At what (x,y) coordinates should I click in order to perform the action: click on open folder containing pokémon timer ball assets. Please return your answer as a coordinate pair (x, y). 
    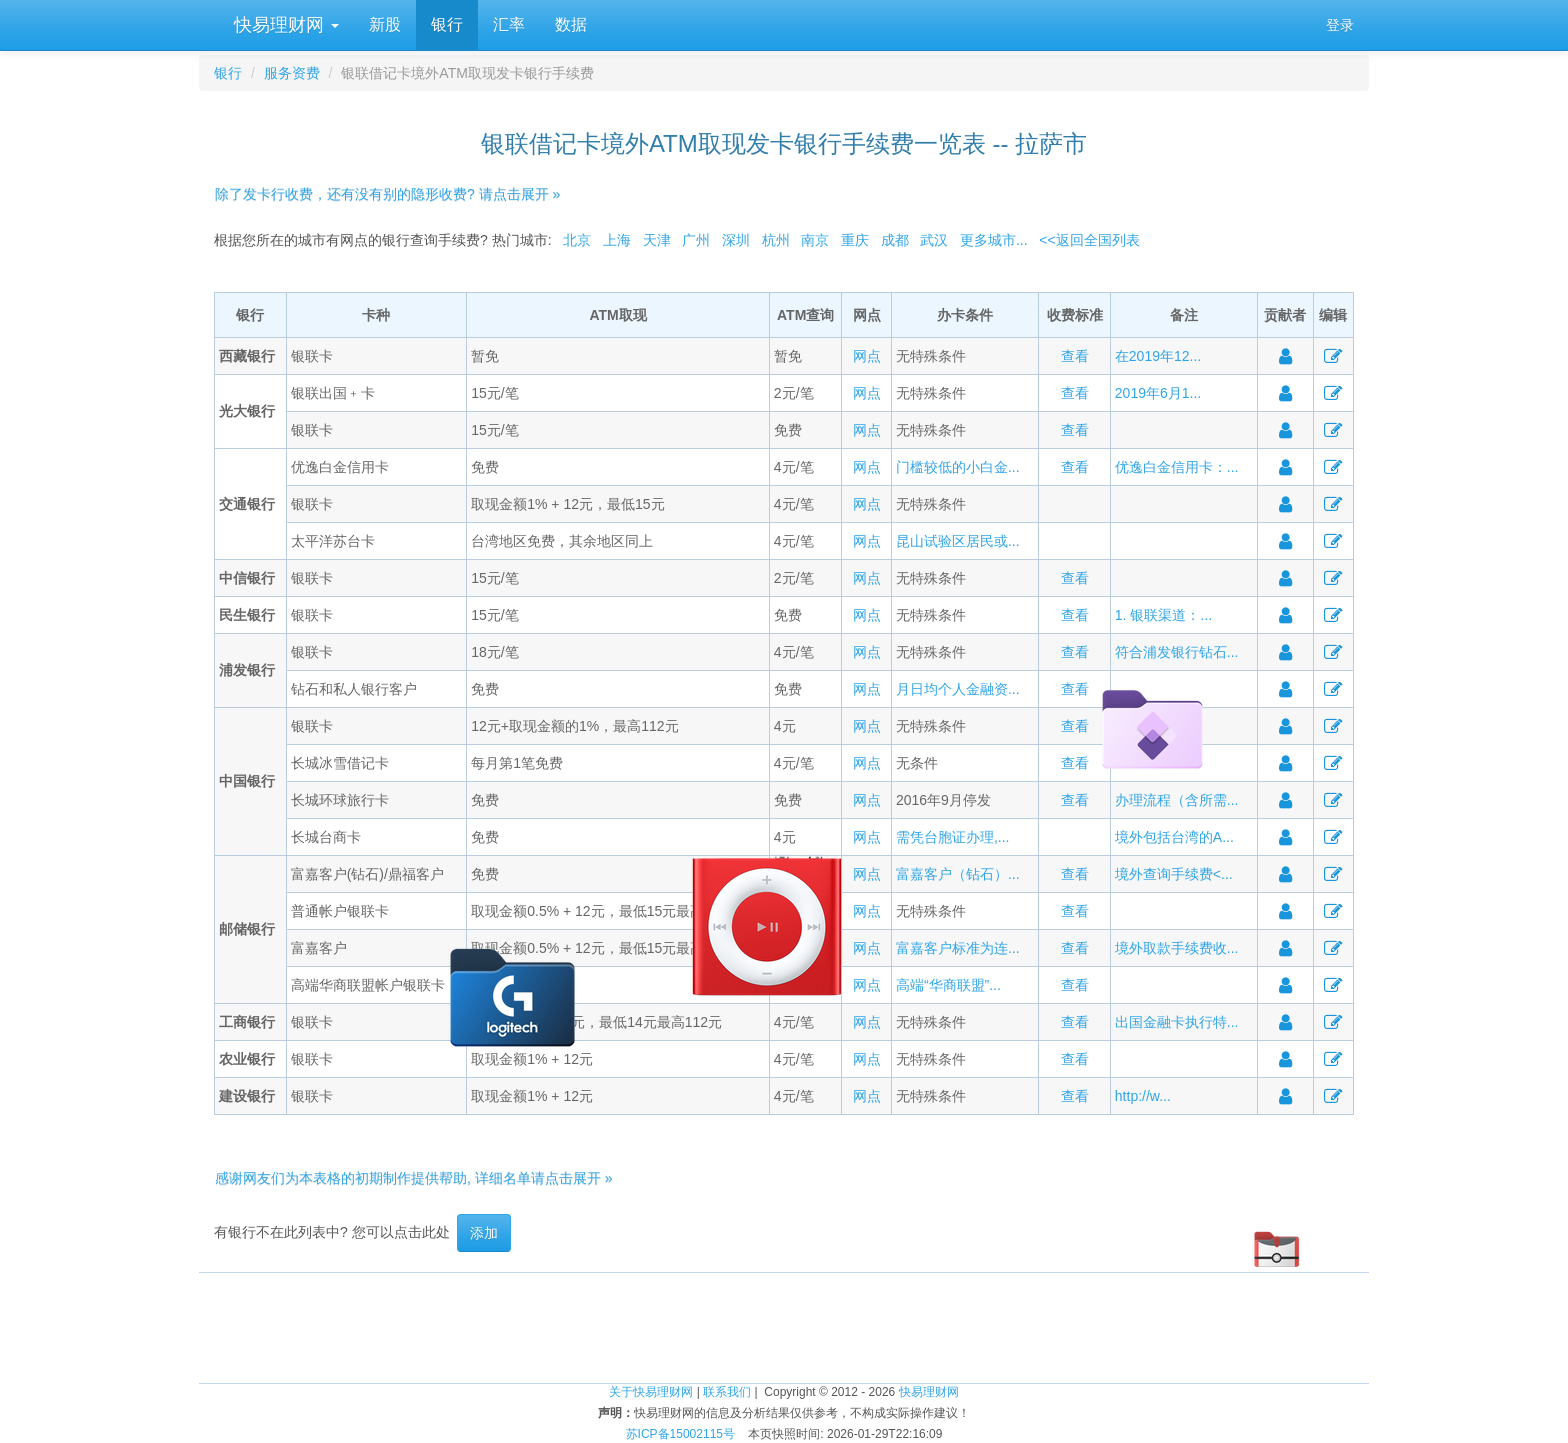
    Looking at the image, I should click on (1276, 1250).